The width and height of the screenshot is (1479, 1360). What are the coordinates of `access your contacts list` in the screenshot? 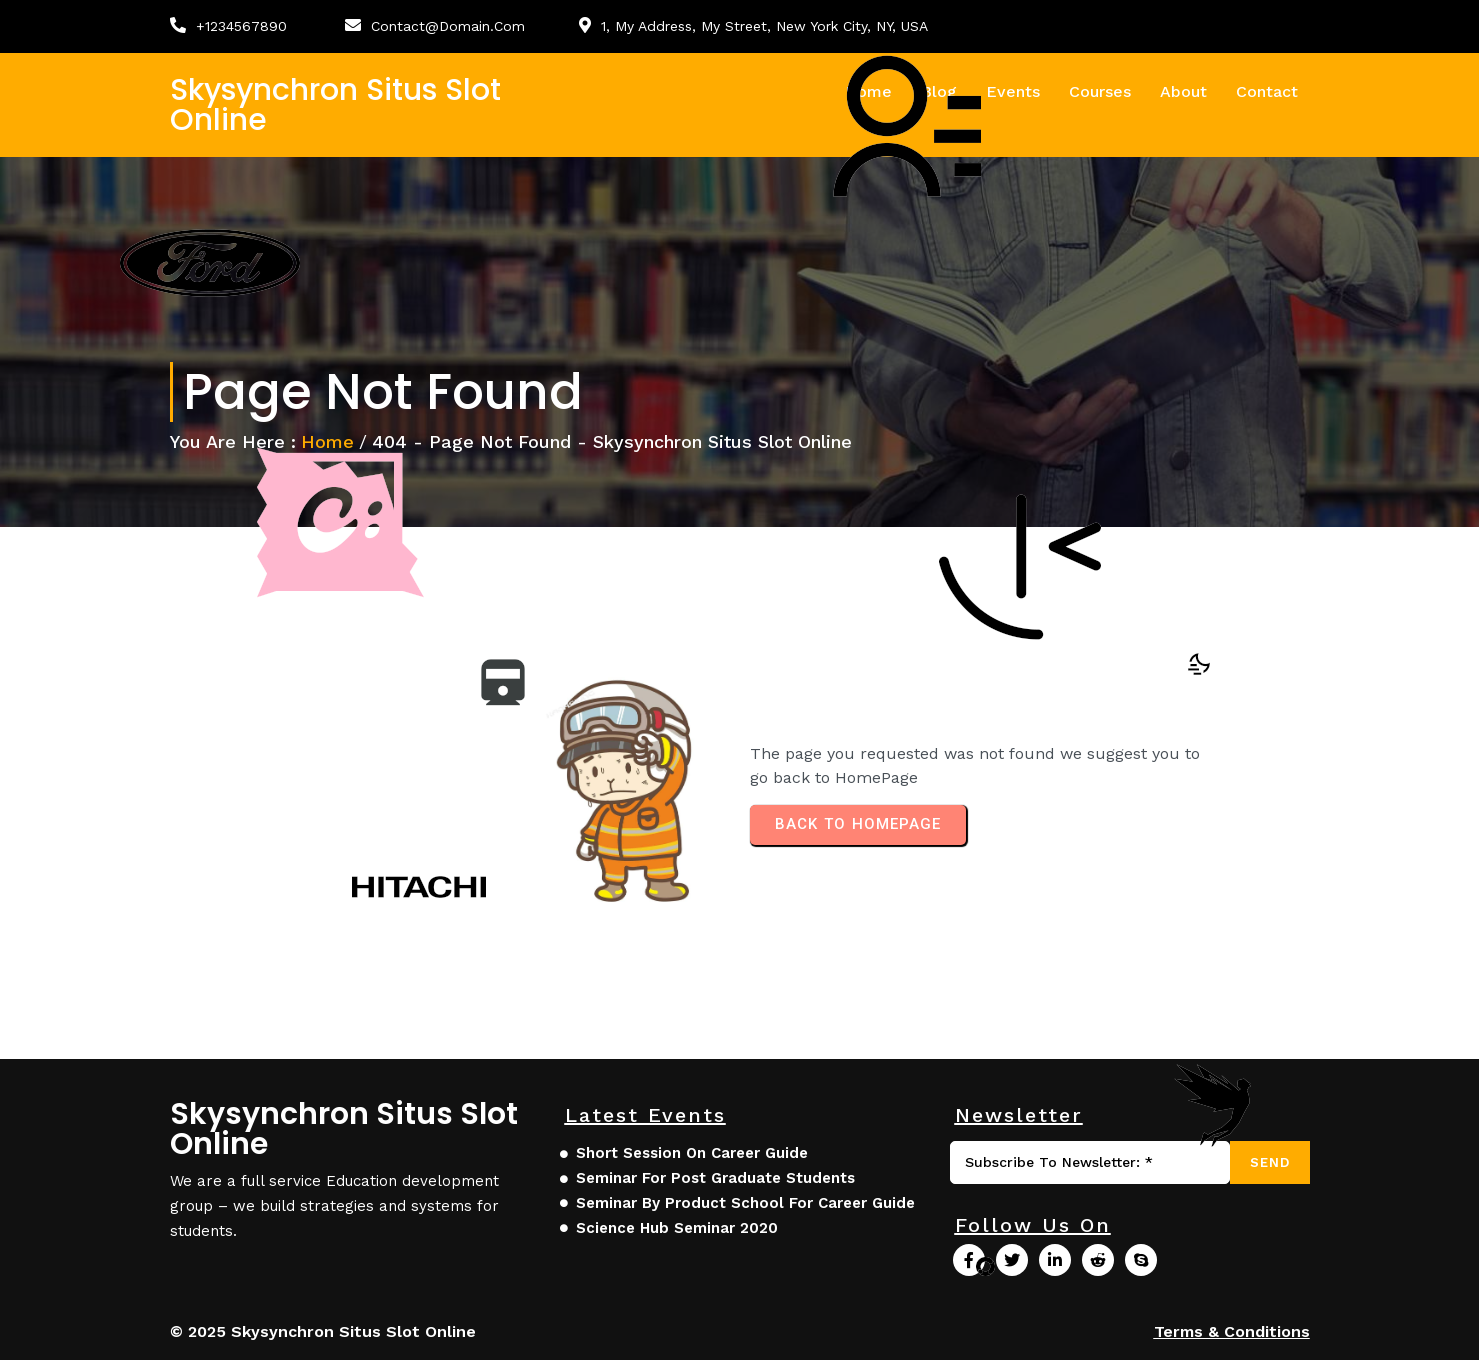 It's located at (900, 129).